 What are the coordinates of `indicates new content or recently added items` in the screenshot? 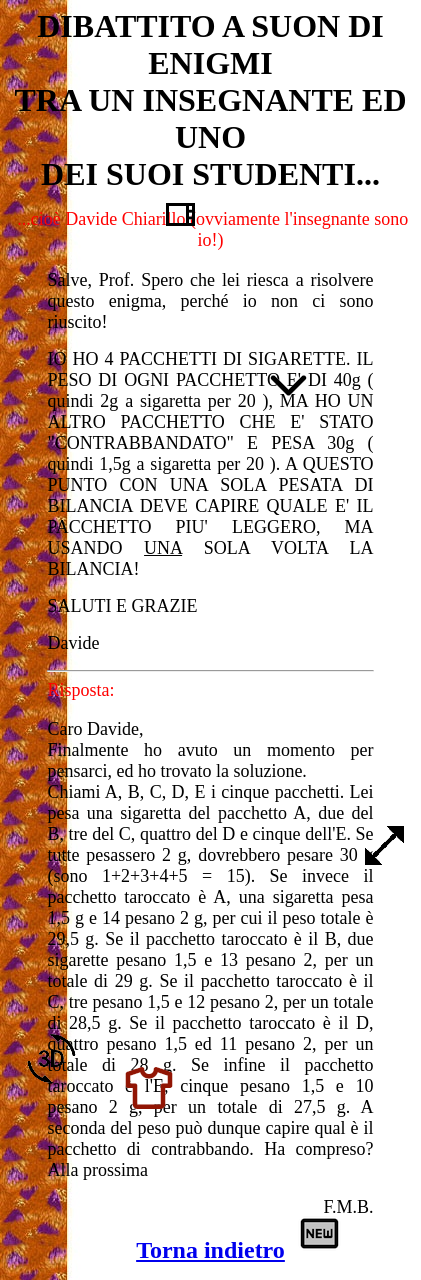 It's located at (319, 1233).